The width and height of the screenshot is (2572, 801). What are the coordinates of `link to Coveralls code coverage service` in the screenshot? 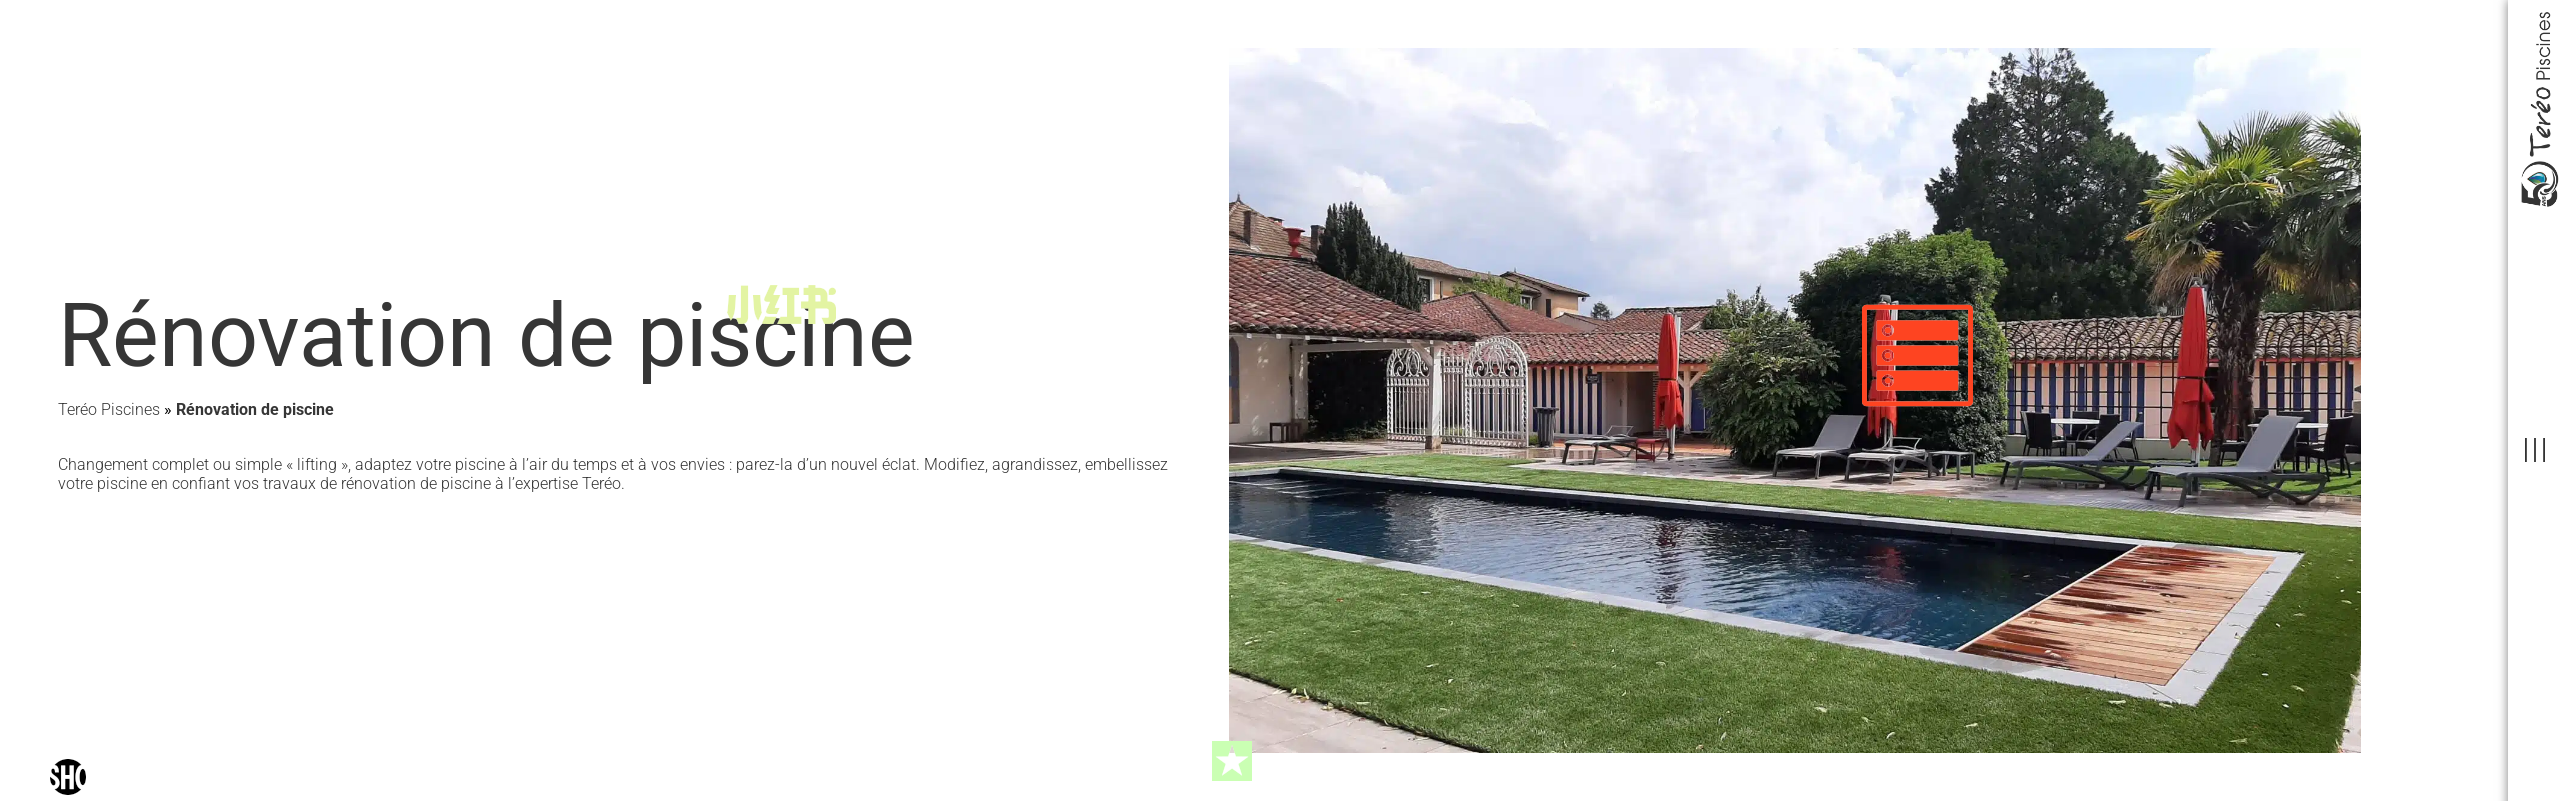 It's located at (1232, 761).